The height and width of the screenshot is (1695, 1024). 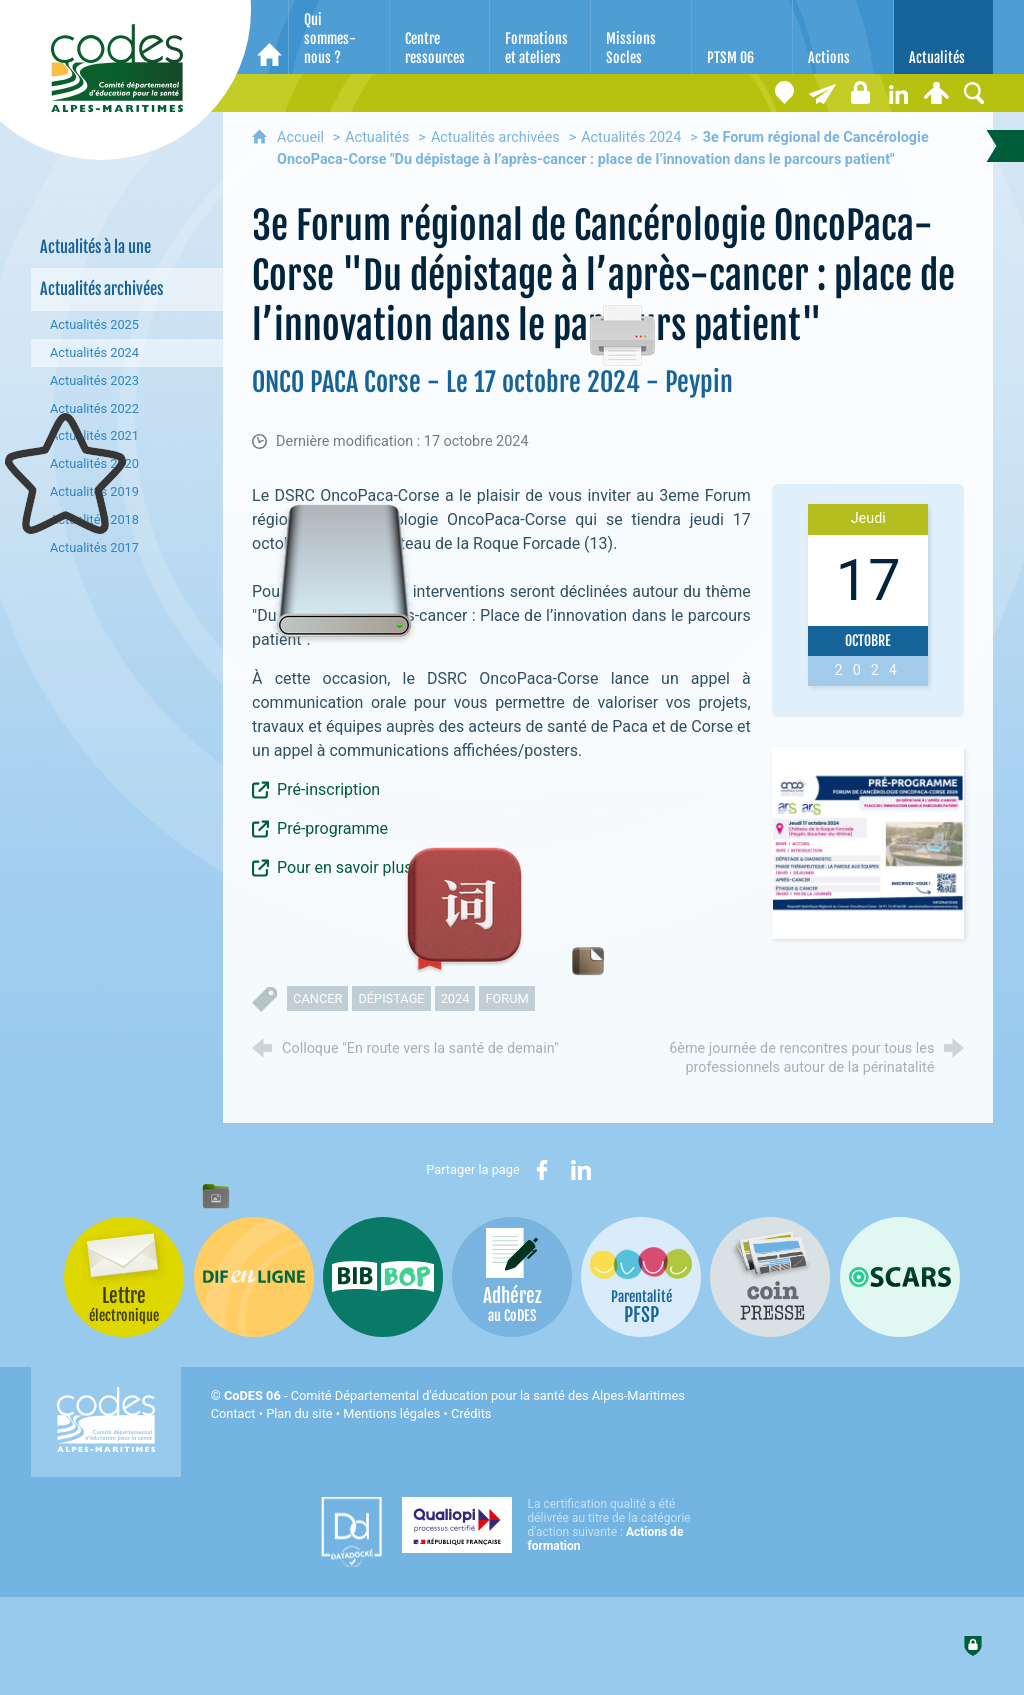 I want to click on print the current document, so click(x=622, y=335).